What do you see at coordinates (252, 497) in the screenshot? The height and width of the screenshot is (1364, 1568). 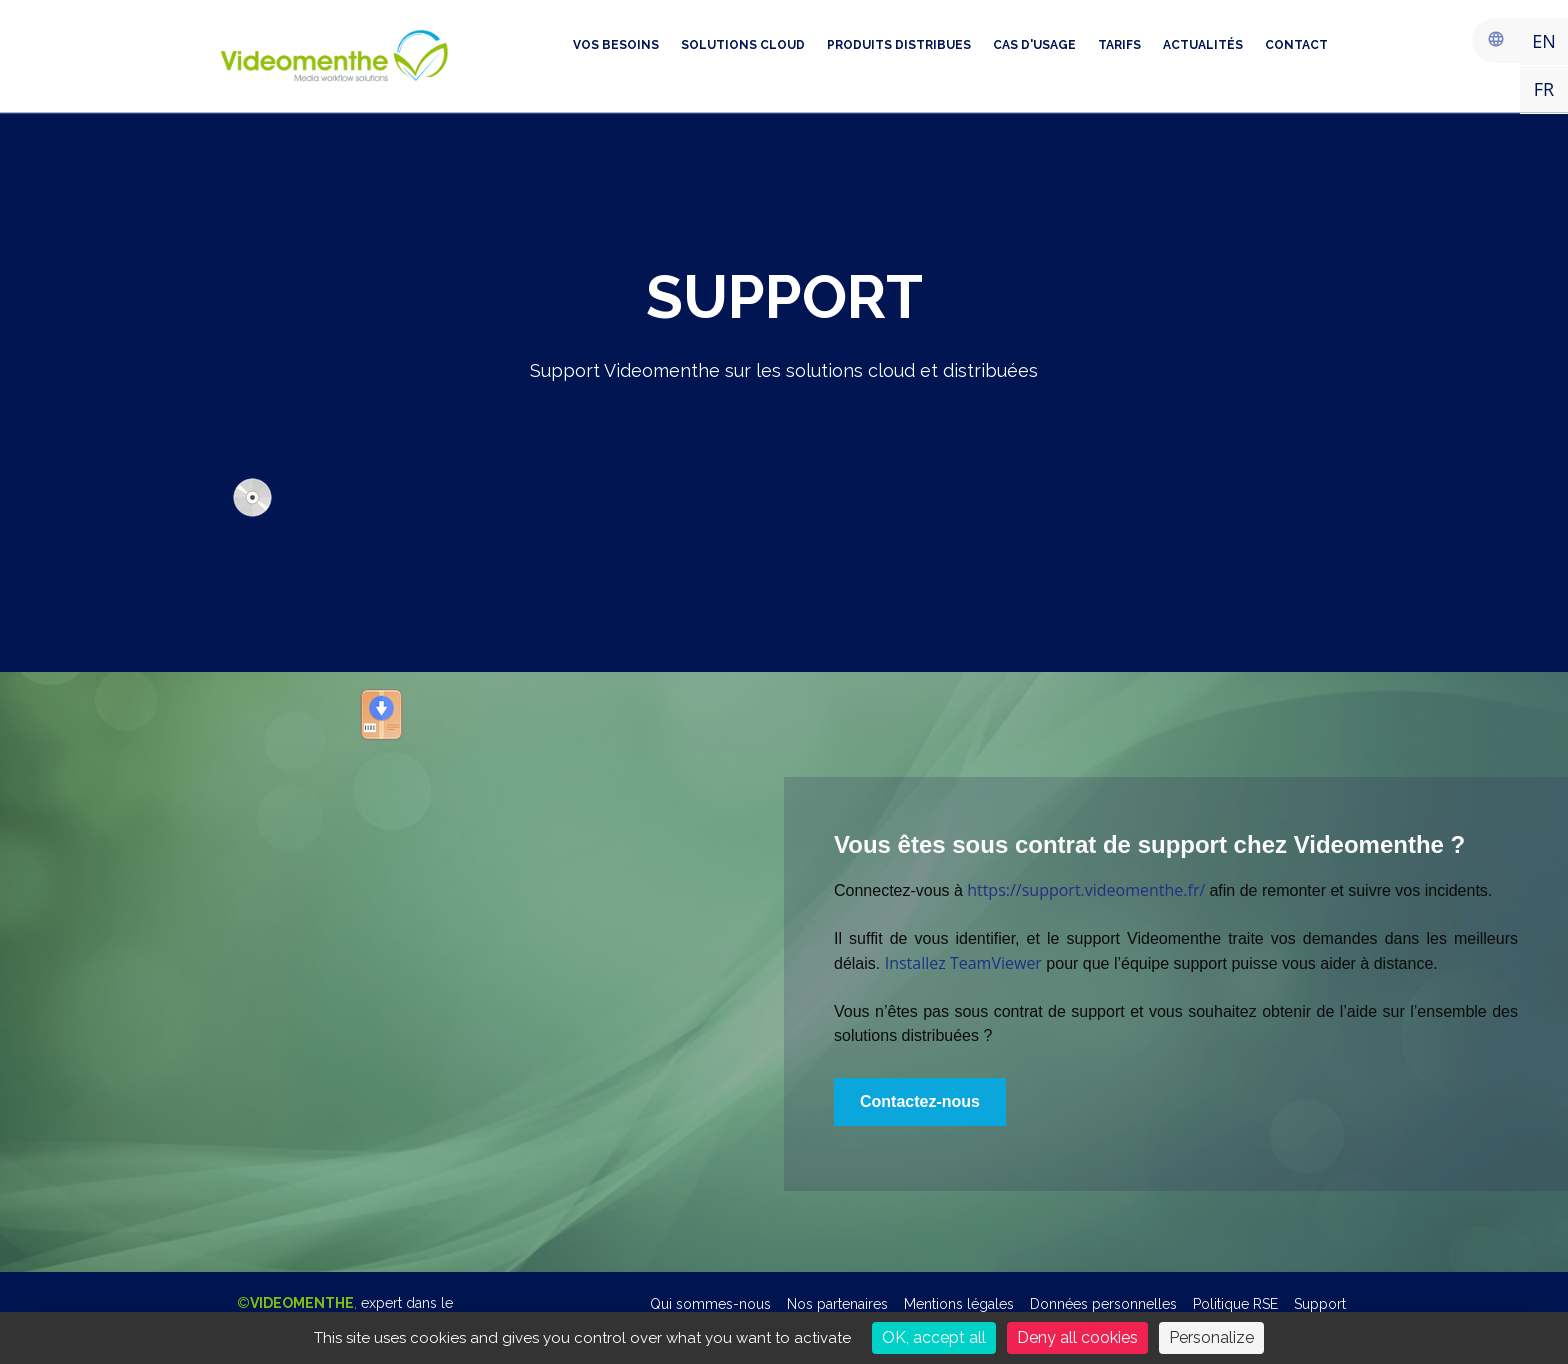 I see `indicates a DVD-ROM drive or disc` at bounding box center [252, 497].